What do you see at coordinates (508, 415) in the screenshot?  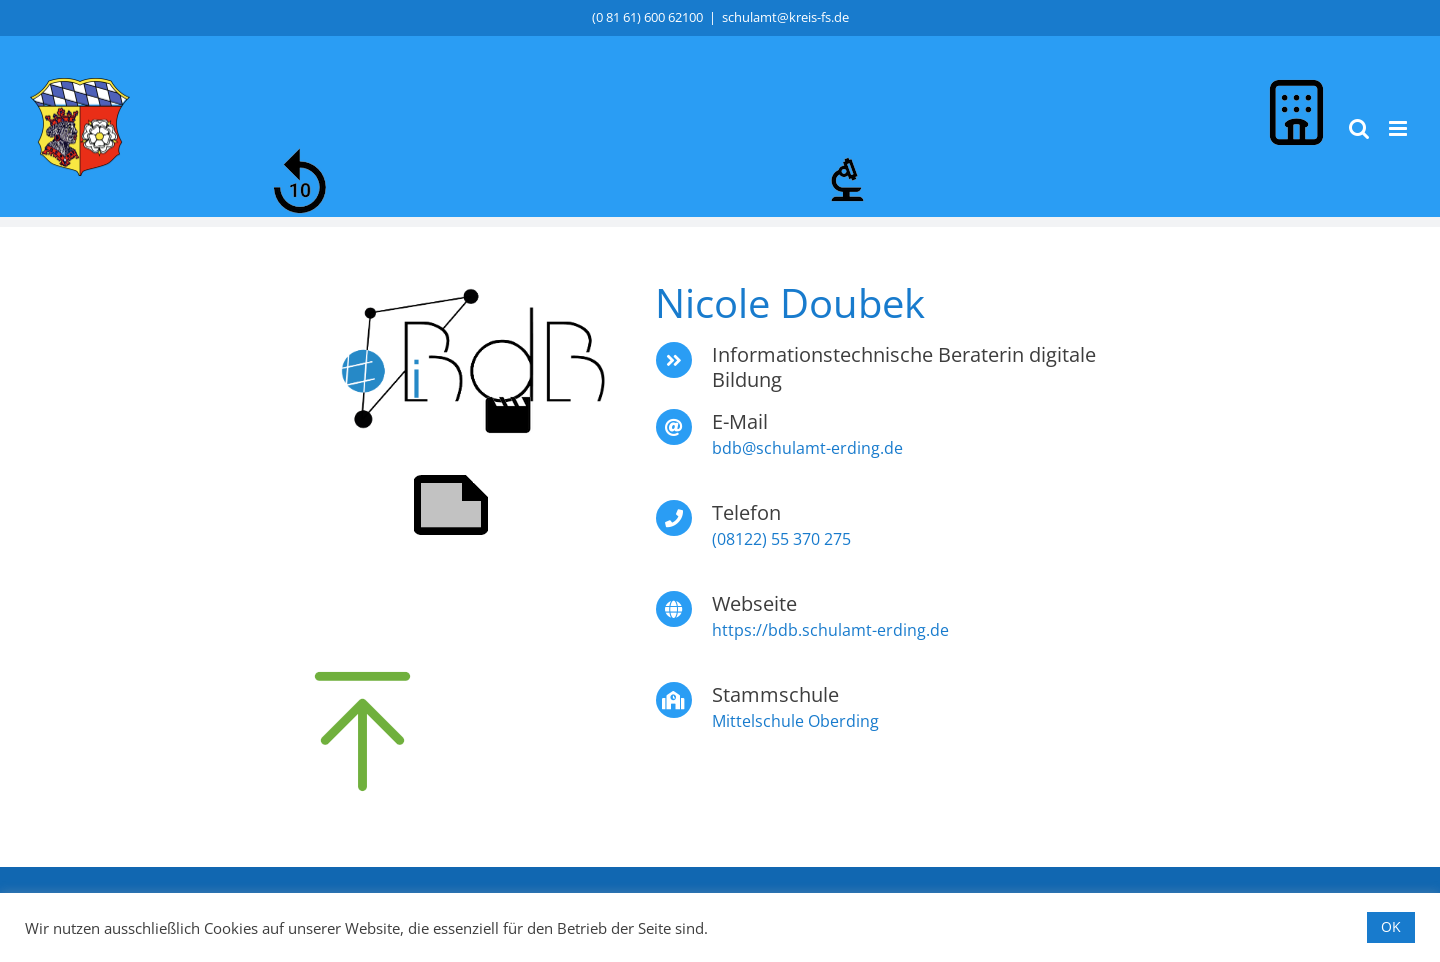 I see `access video or movie content` at bounding box center [508, 415].